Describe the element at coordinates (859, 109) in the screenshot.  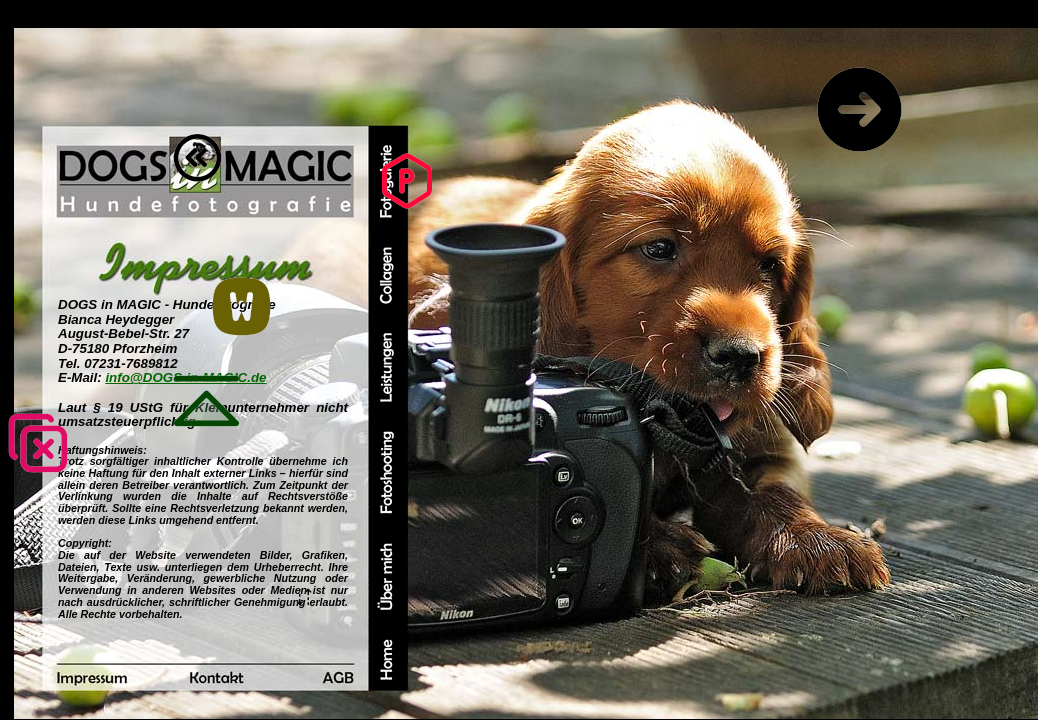
I see `proceed to the next step` at that location.